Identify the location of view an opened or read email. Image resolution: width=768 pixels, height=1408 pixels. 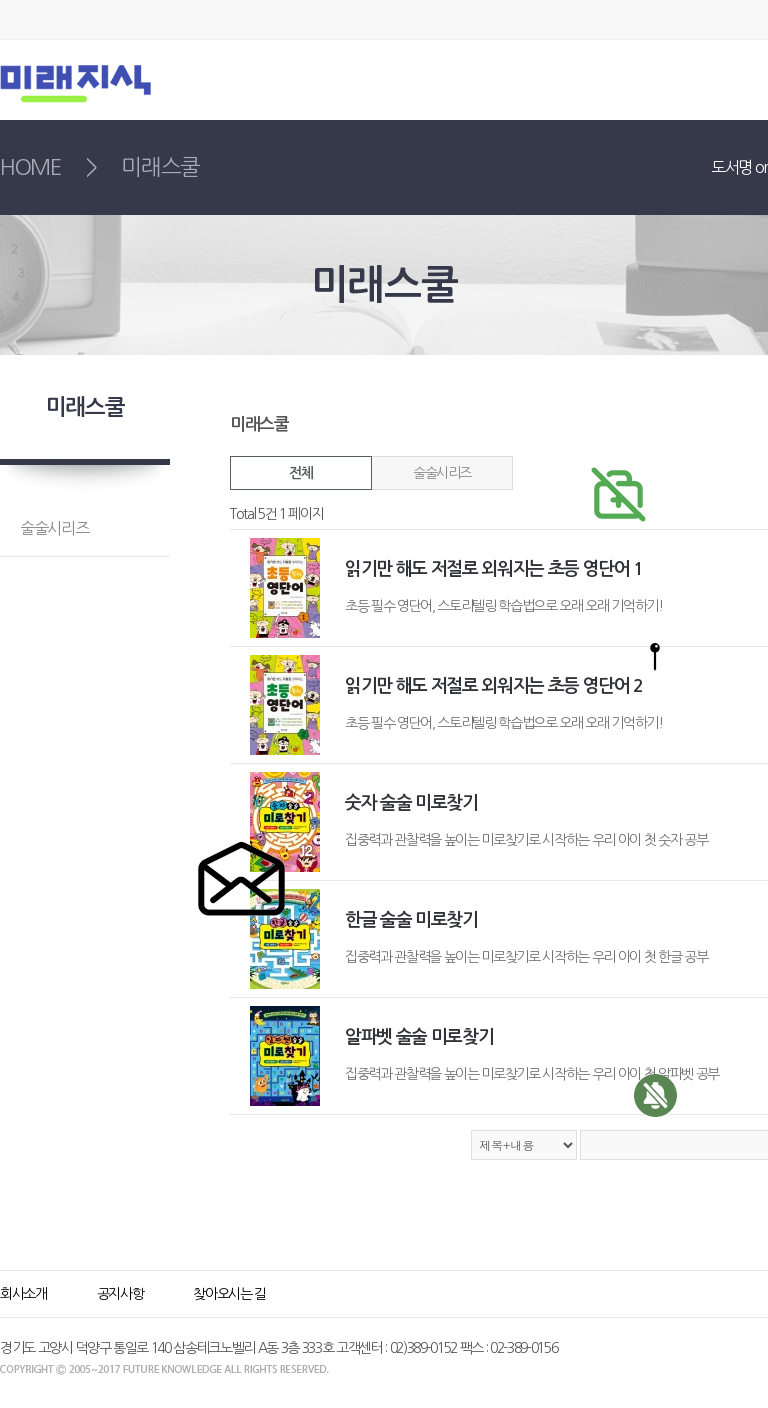
(241, 878).